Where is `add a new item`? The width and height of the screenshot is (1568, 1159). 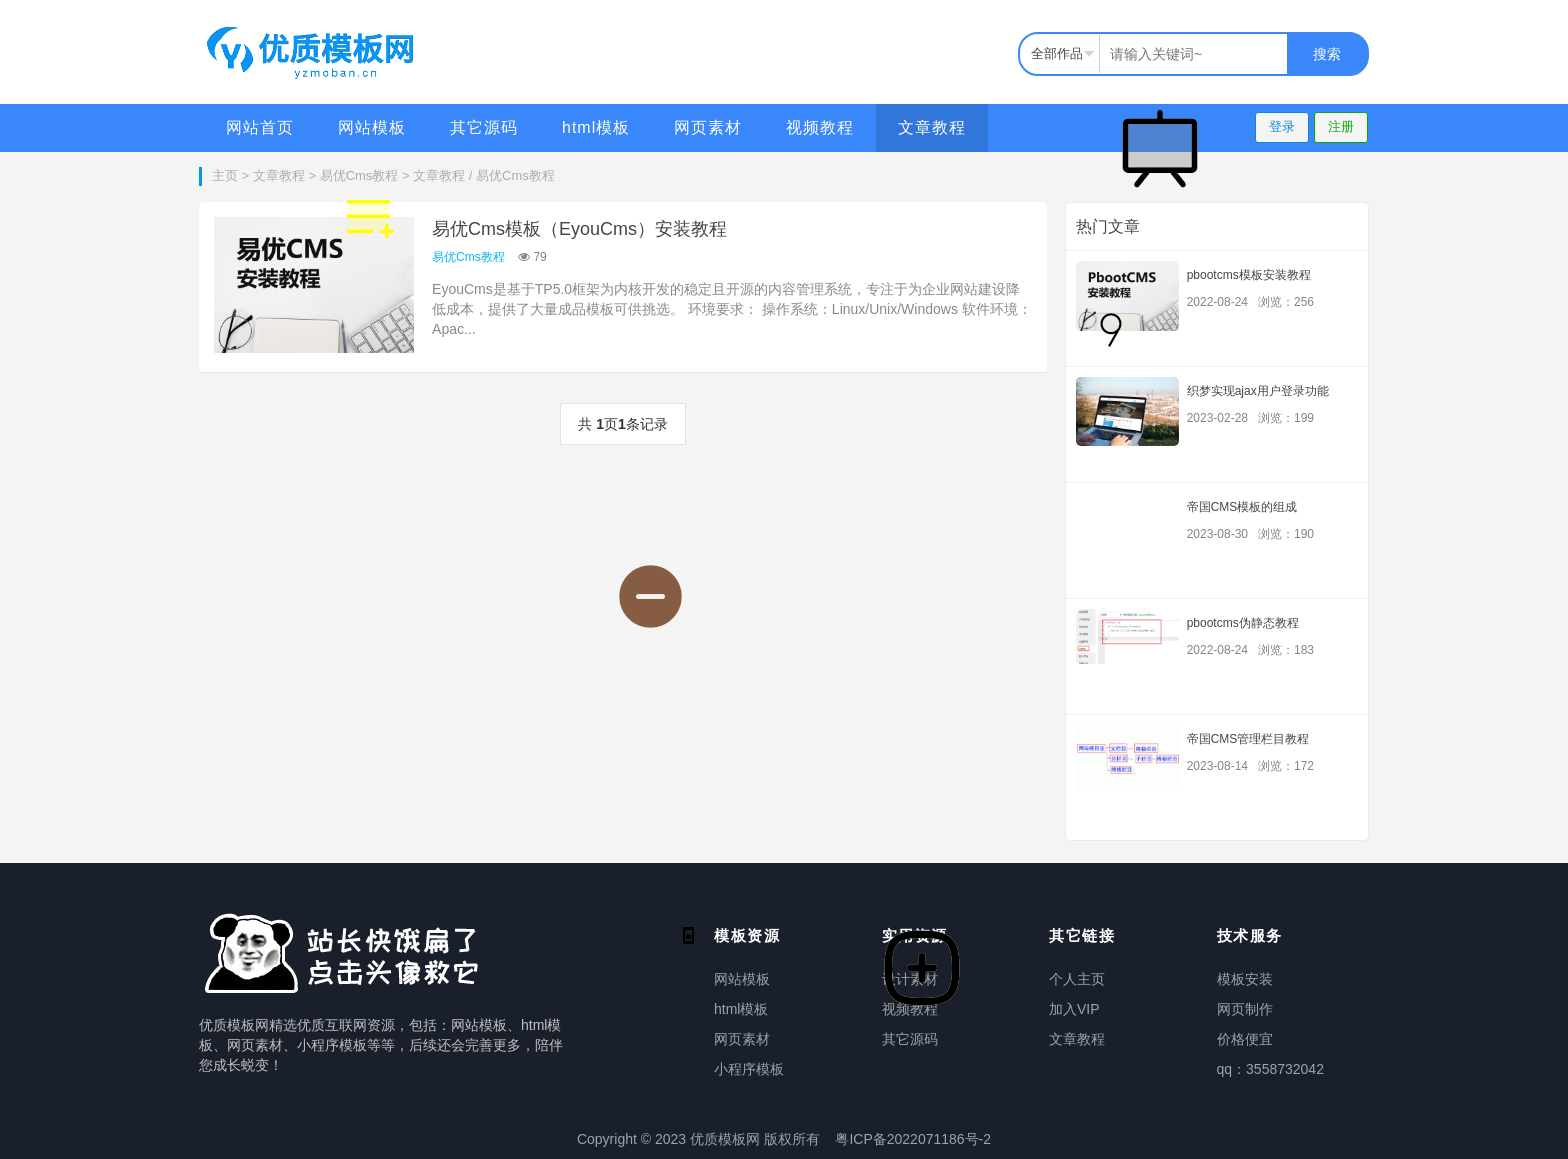
add a new item is located at coordinates (922, 968).